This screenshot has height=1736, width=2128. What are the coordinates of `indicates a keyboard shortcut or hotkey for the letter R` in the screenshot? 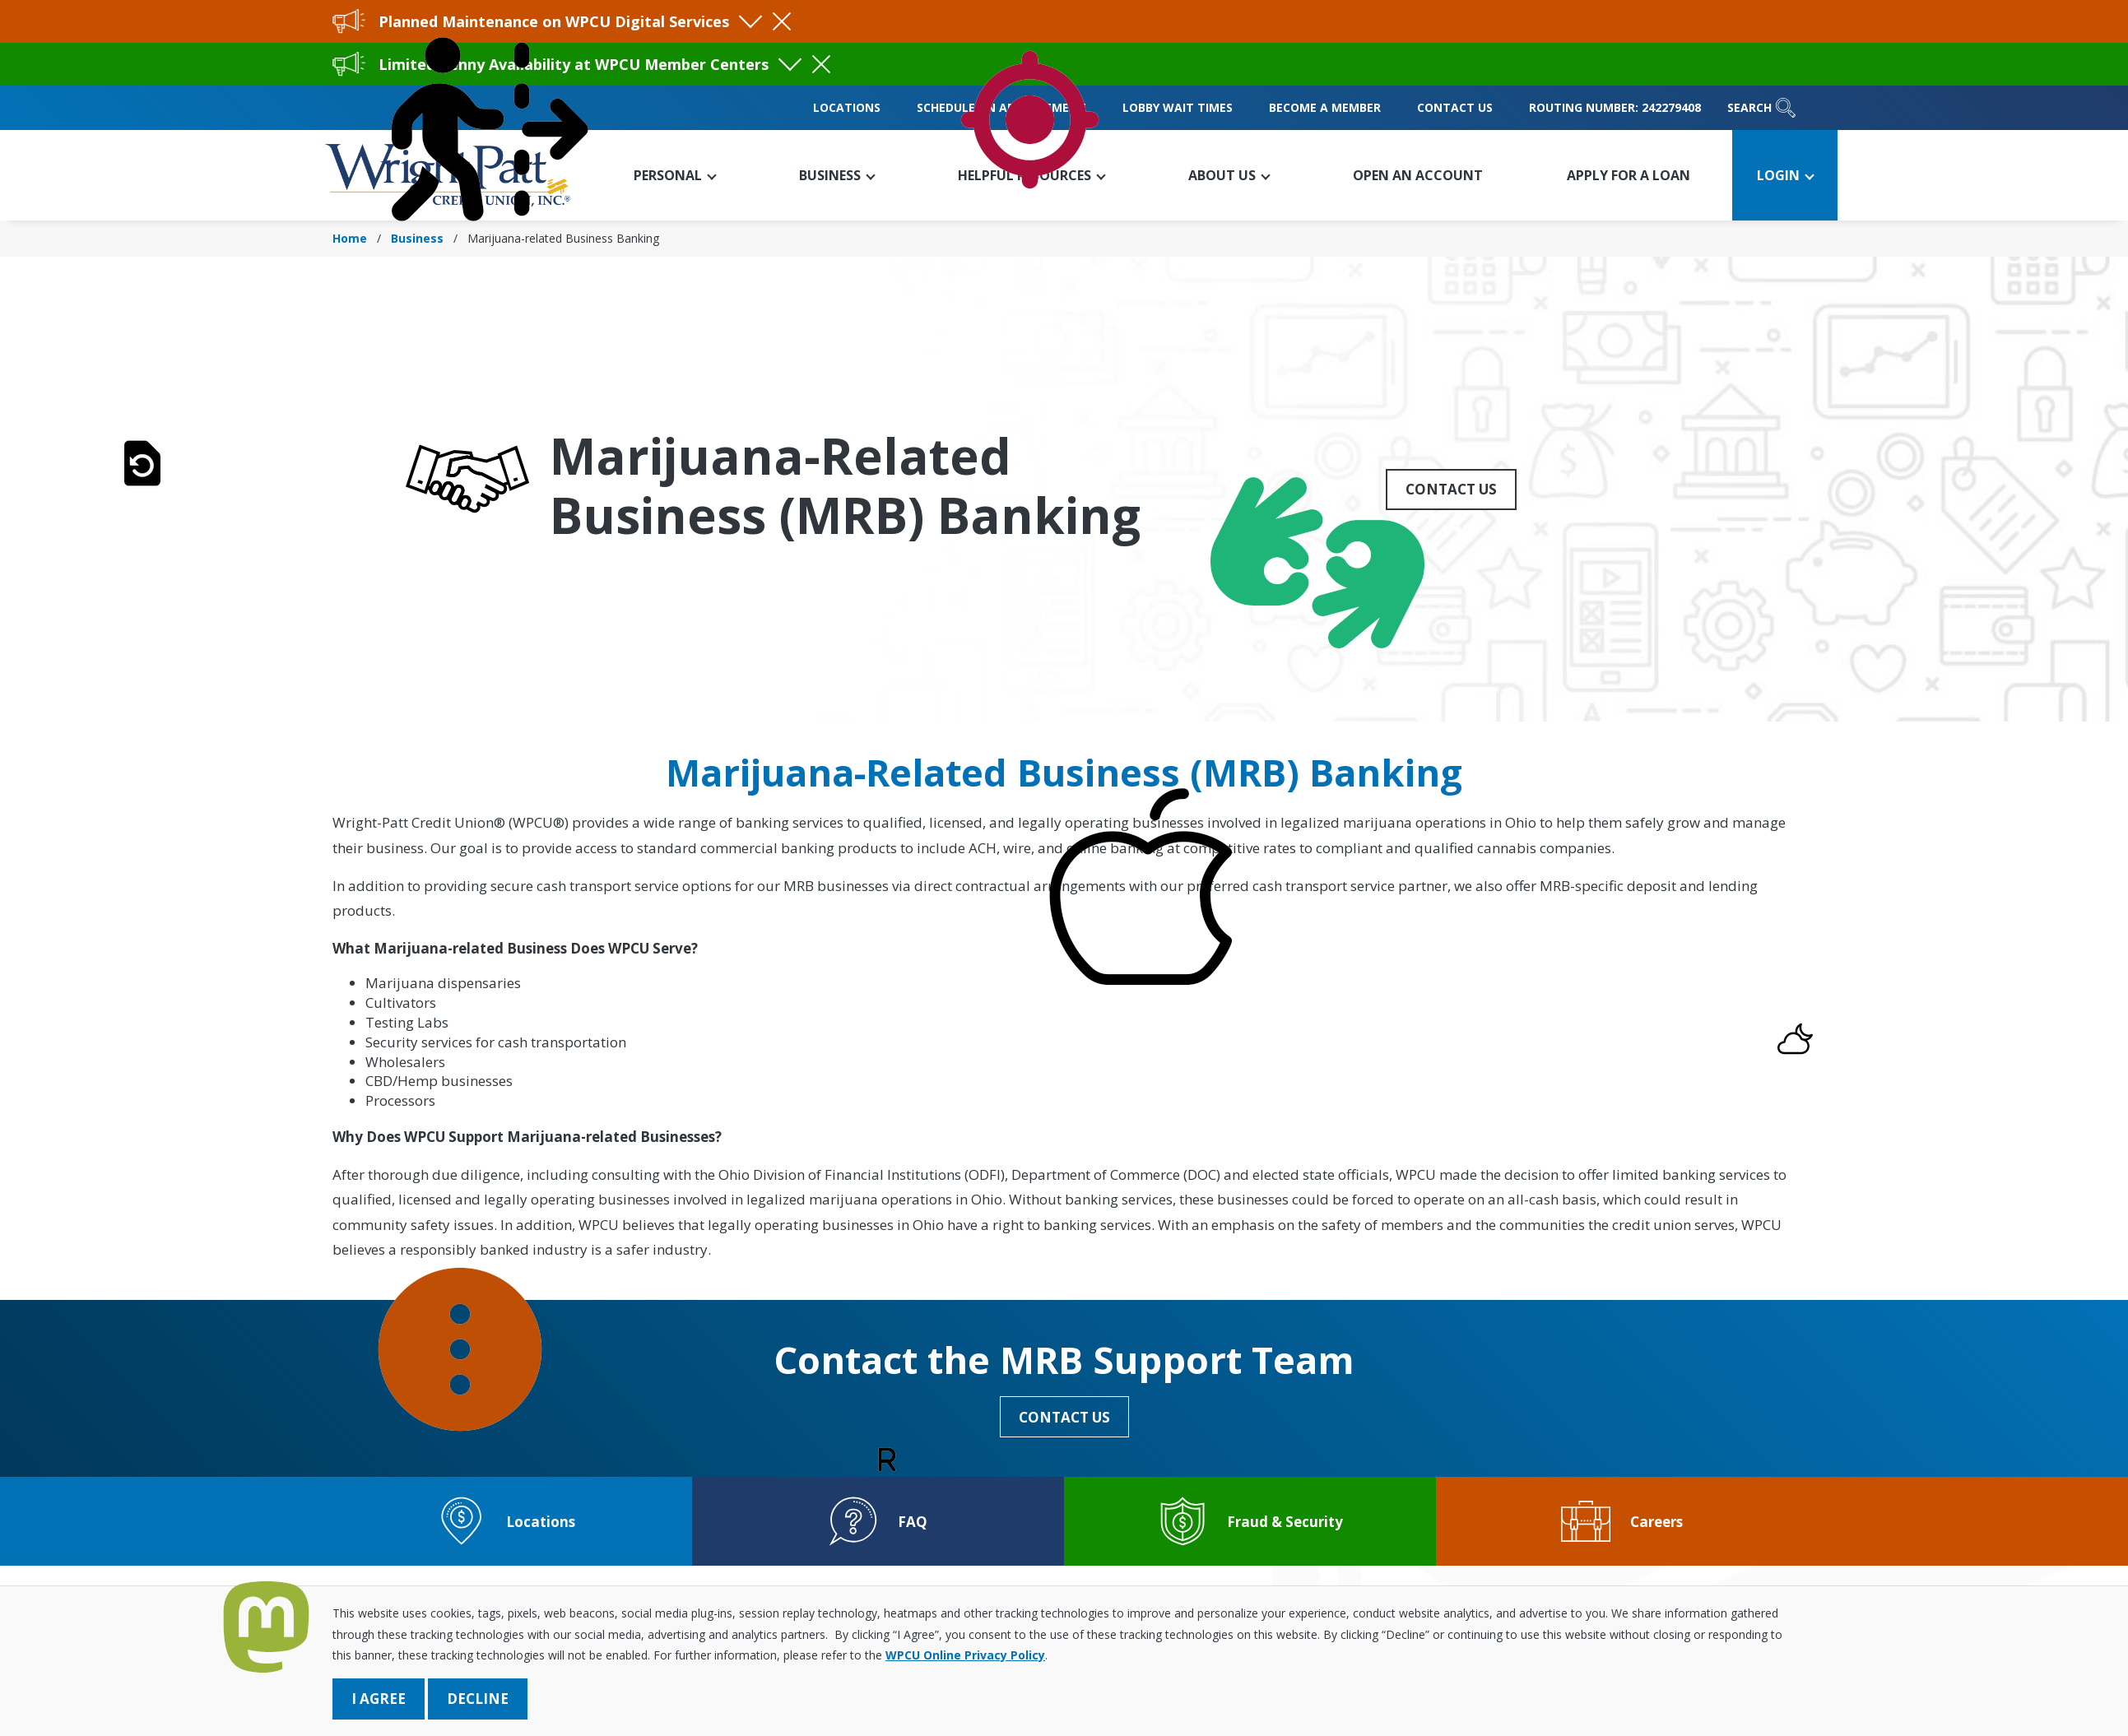 It's located at (887, 1460).